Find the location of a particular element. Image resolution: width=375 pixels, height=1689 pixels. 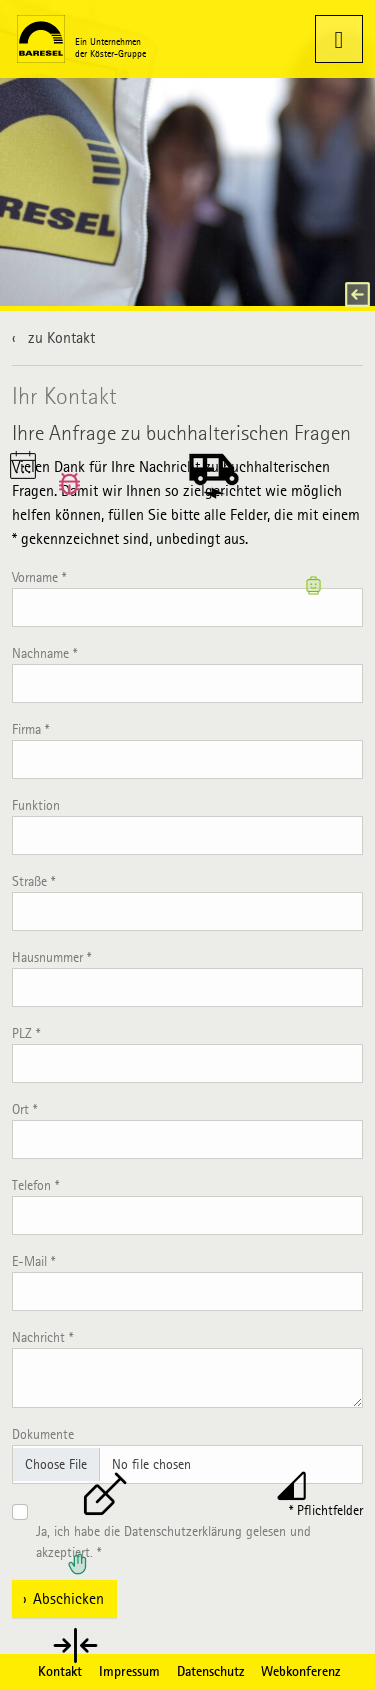

access gardening or landscaping tools is located at coordinates (104, 1494).